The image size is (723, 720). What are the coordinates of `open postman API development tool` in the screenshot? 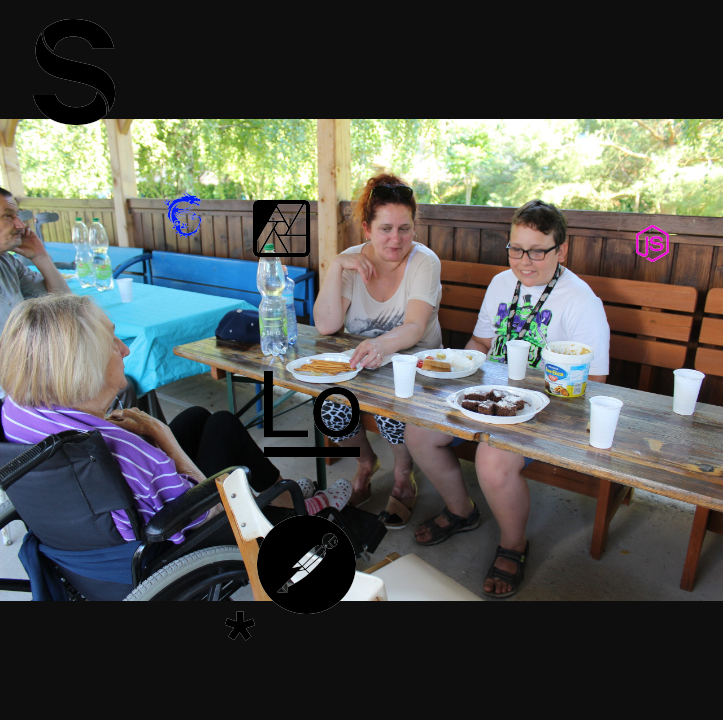 It's located at (306, 564).